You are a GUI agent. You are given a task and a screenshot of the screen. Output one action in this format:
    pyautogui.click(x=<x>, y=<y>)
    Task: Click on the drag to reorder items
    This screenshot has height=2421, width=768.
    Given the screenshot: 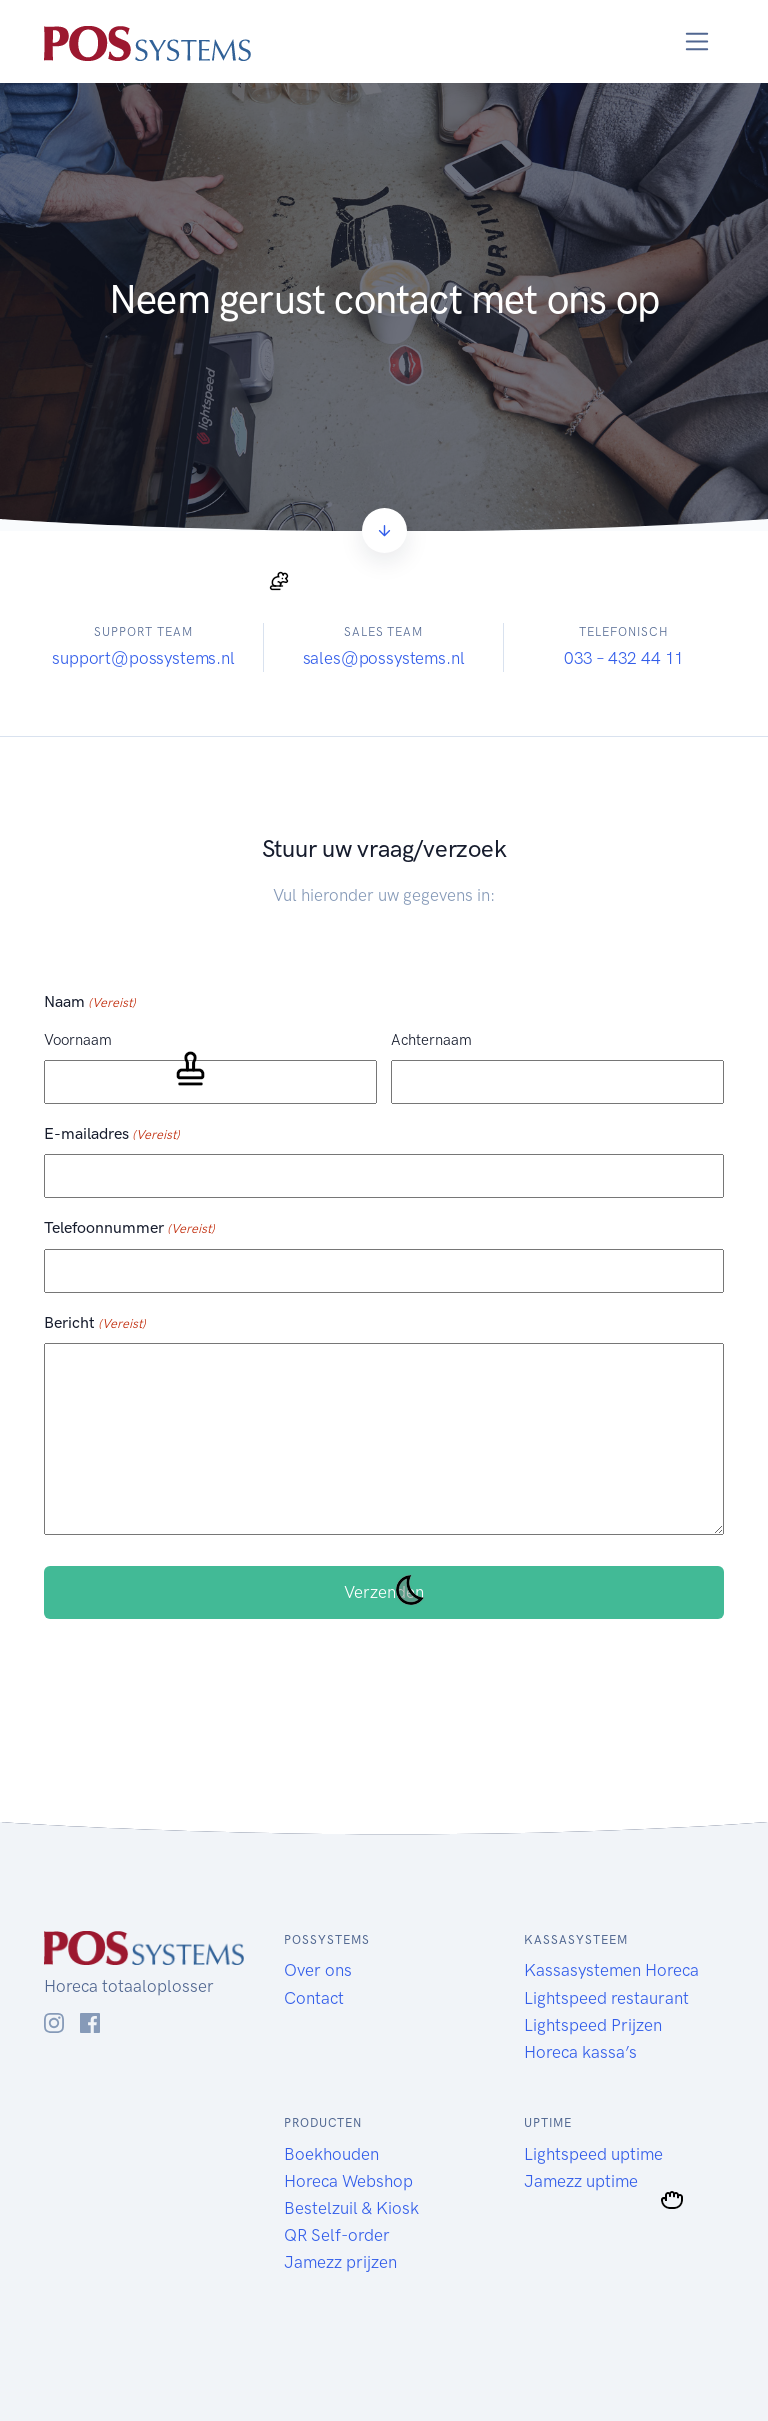 What is the action you would take?
    pyautogui.click(x=672, y=2198)
    